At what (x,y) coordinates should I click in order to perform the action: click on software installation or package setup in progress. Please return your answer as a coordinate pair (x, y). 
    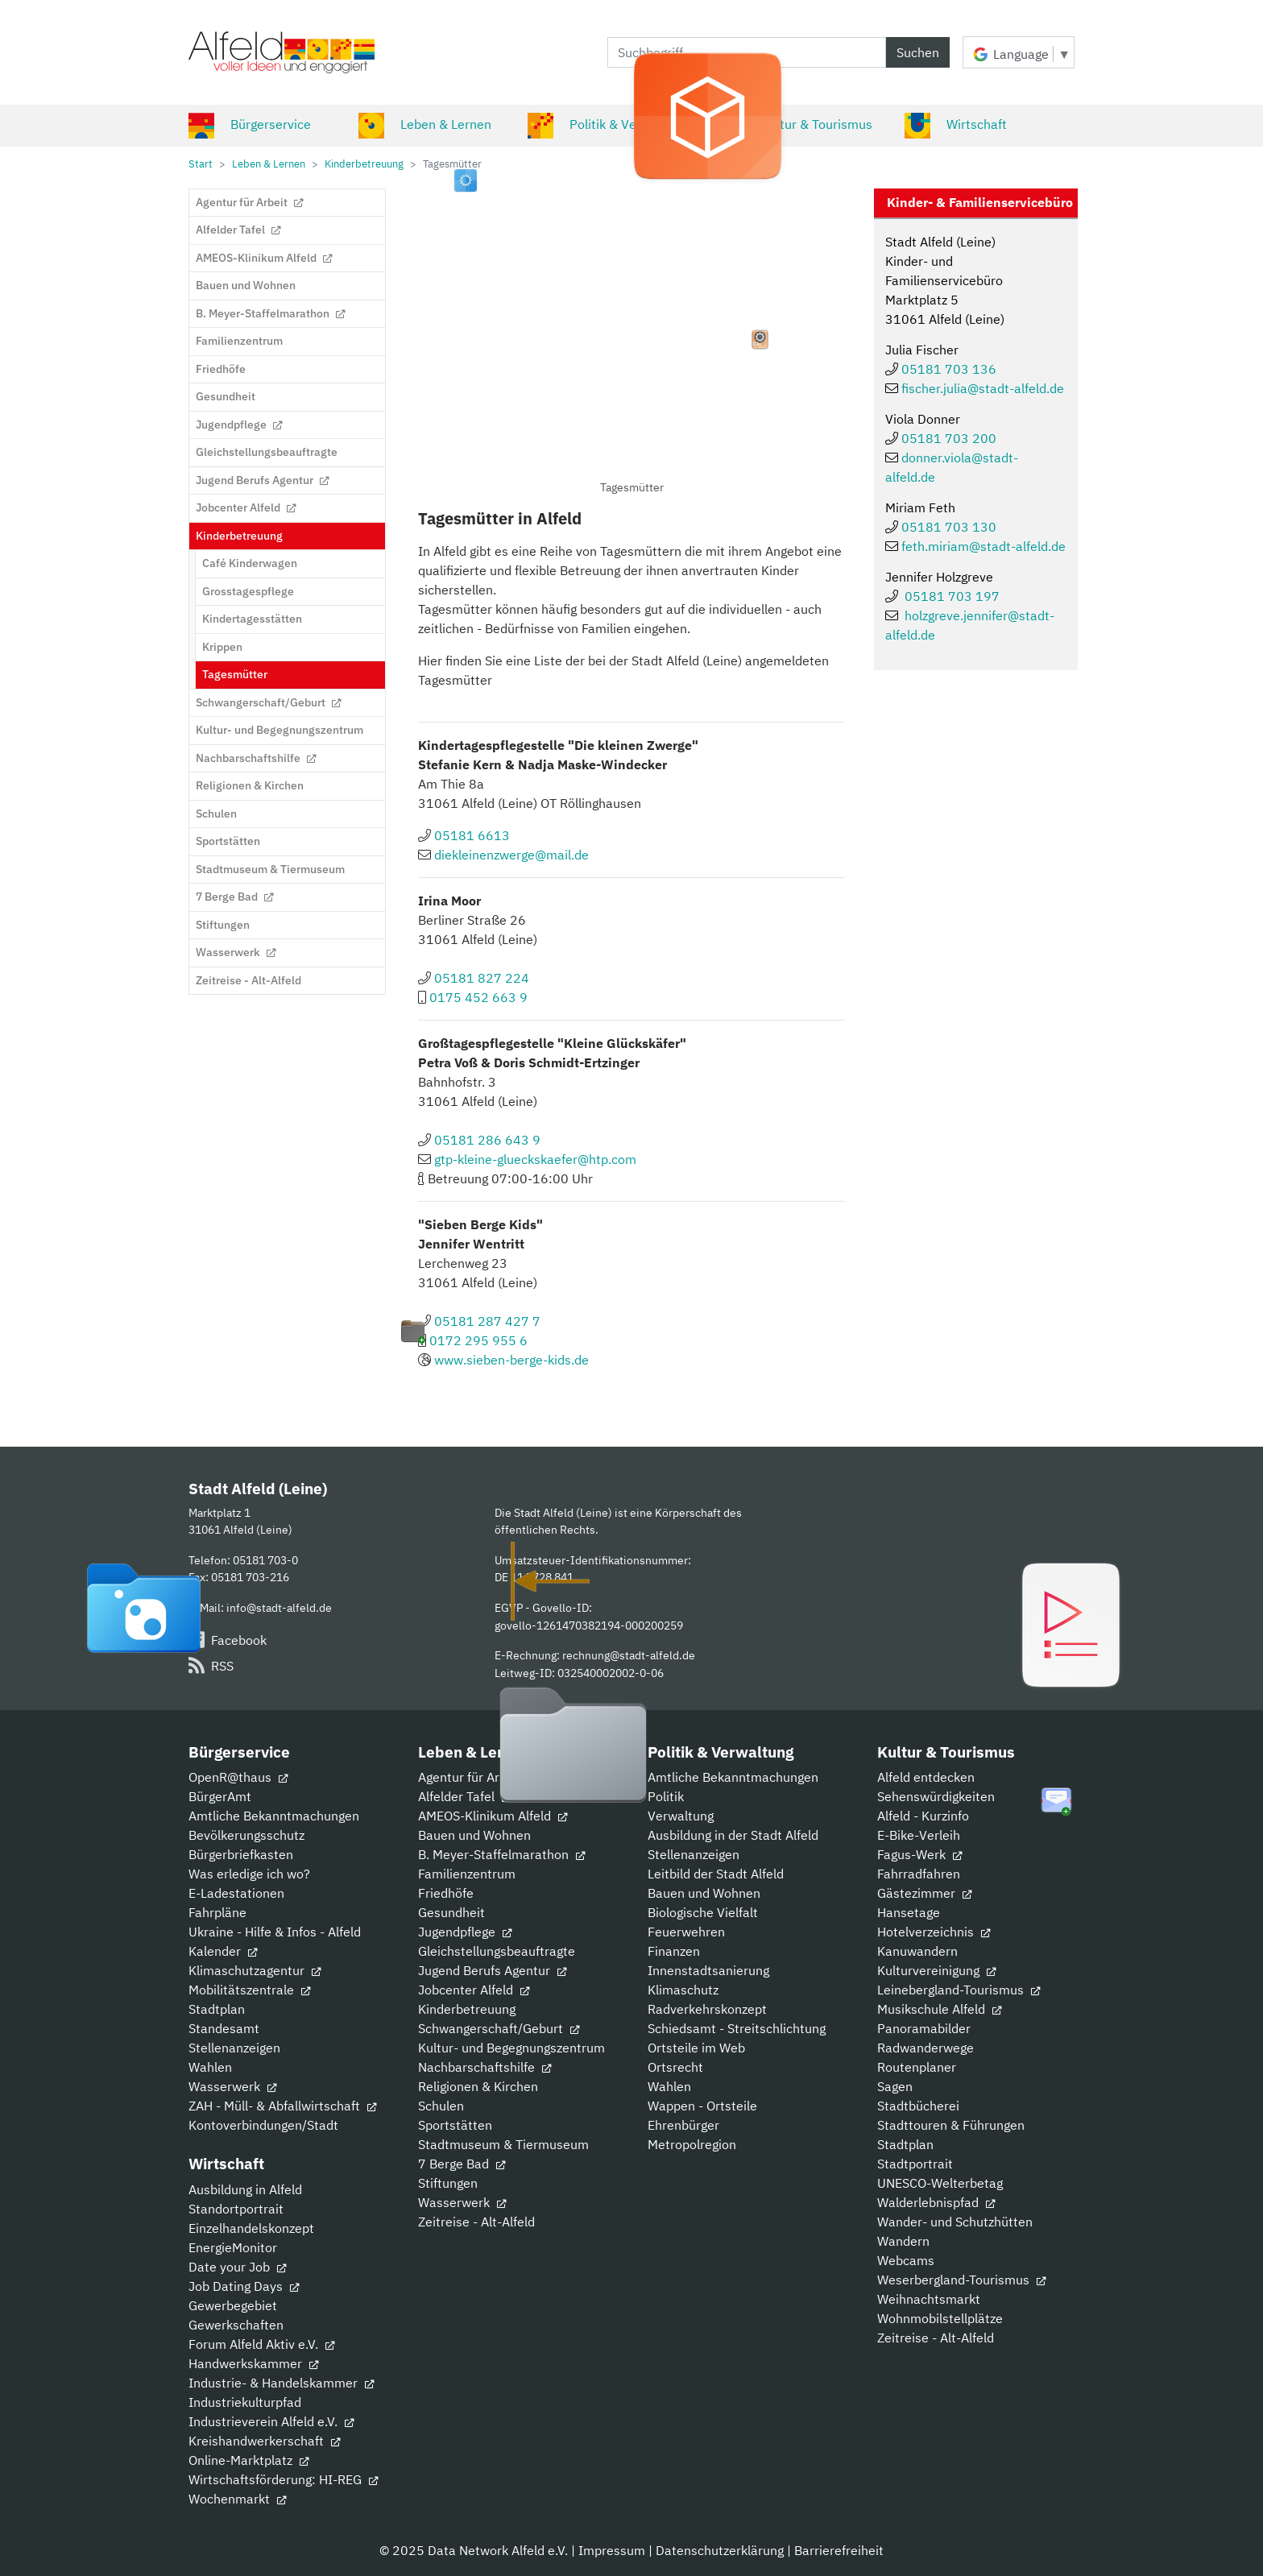
    Looking at the image, I should click on (760, 339).